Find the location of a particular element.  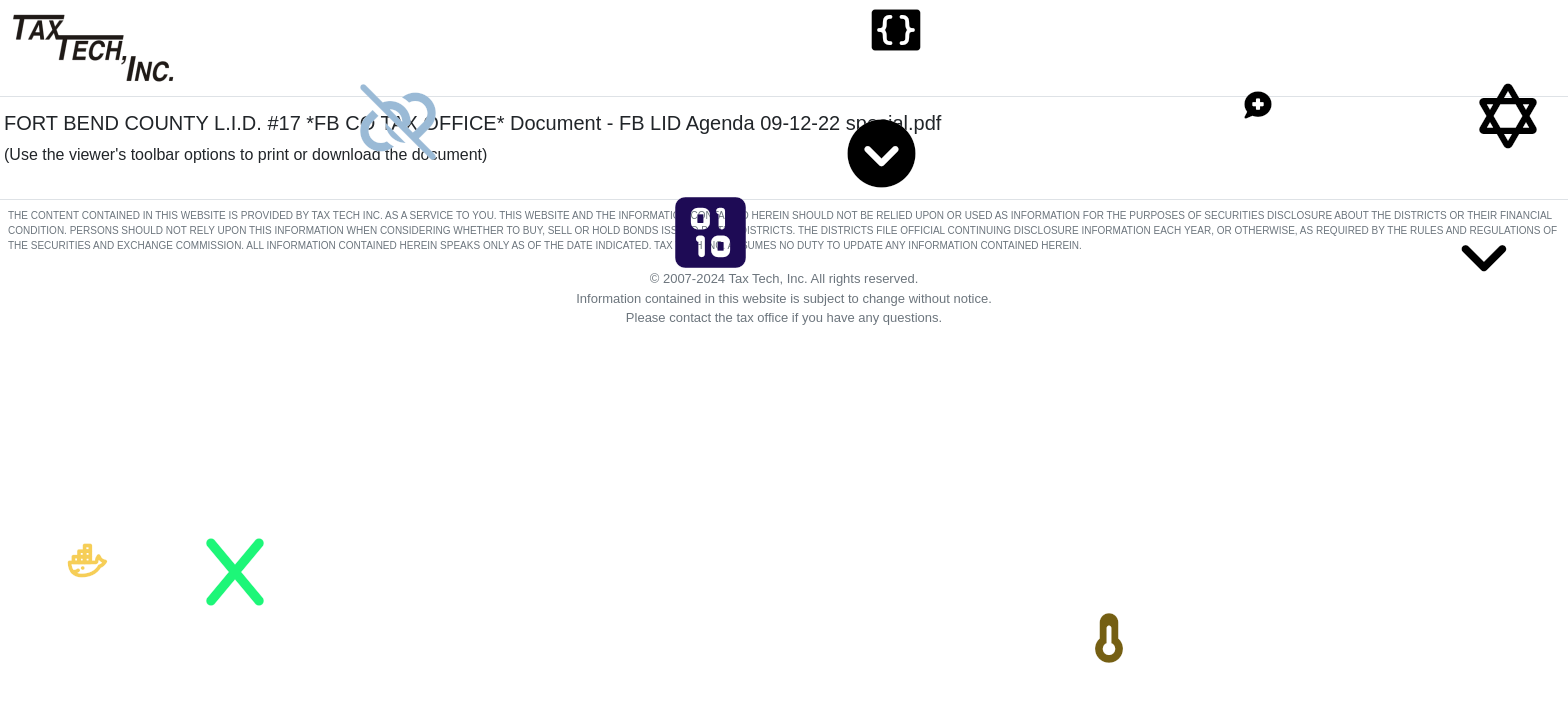

access code editor or developer tools is located at coordinates (896, 30).